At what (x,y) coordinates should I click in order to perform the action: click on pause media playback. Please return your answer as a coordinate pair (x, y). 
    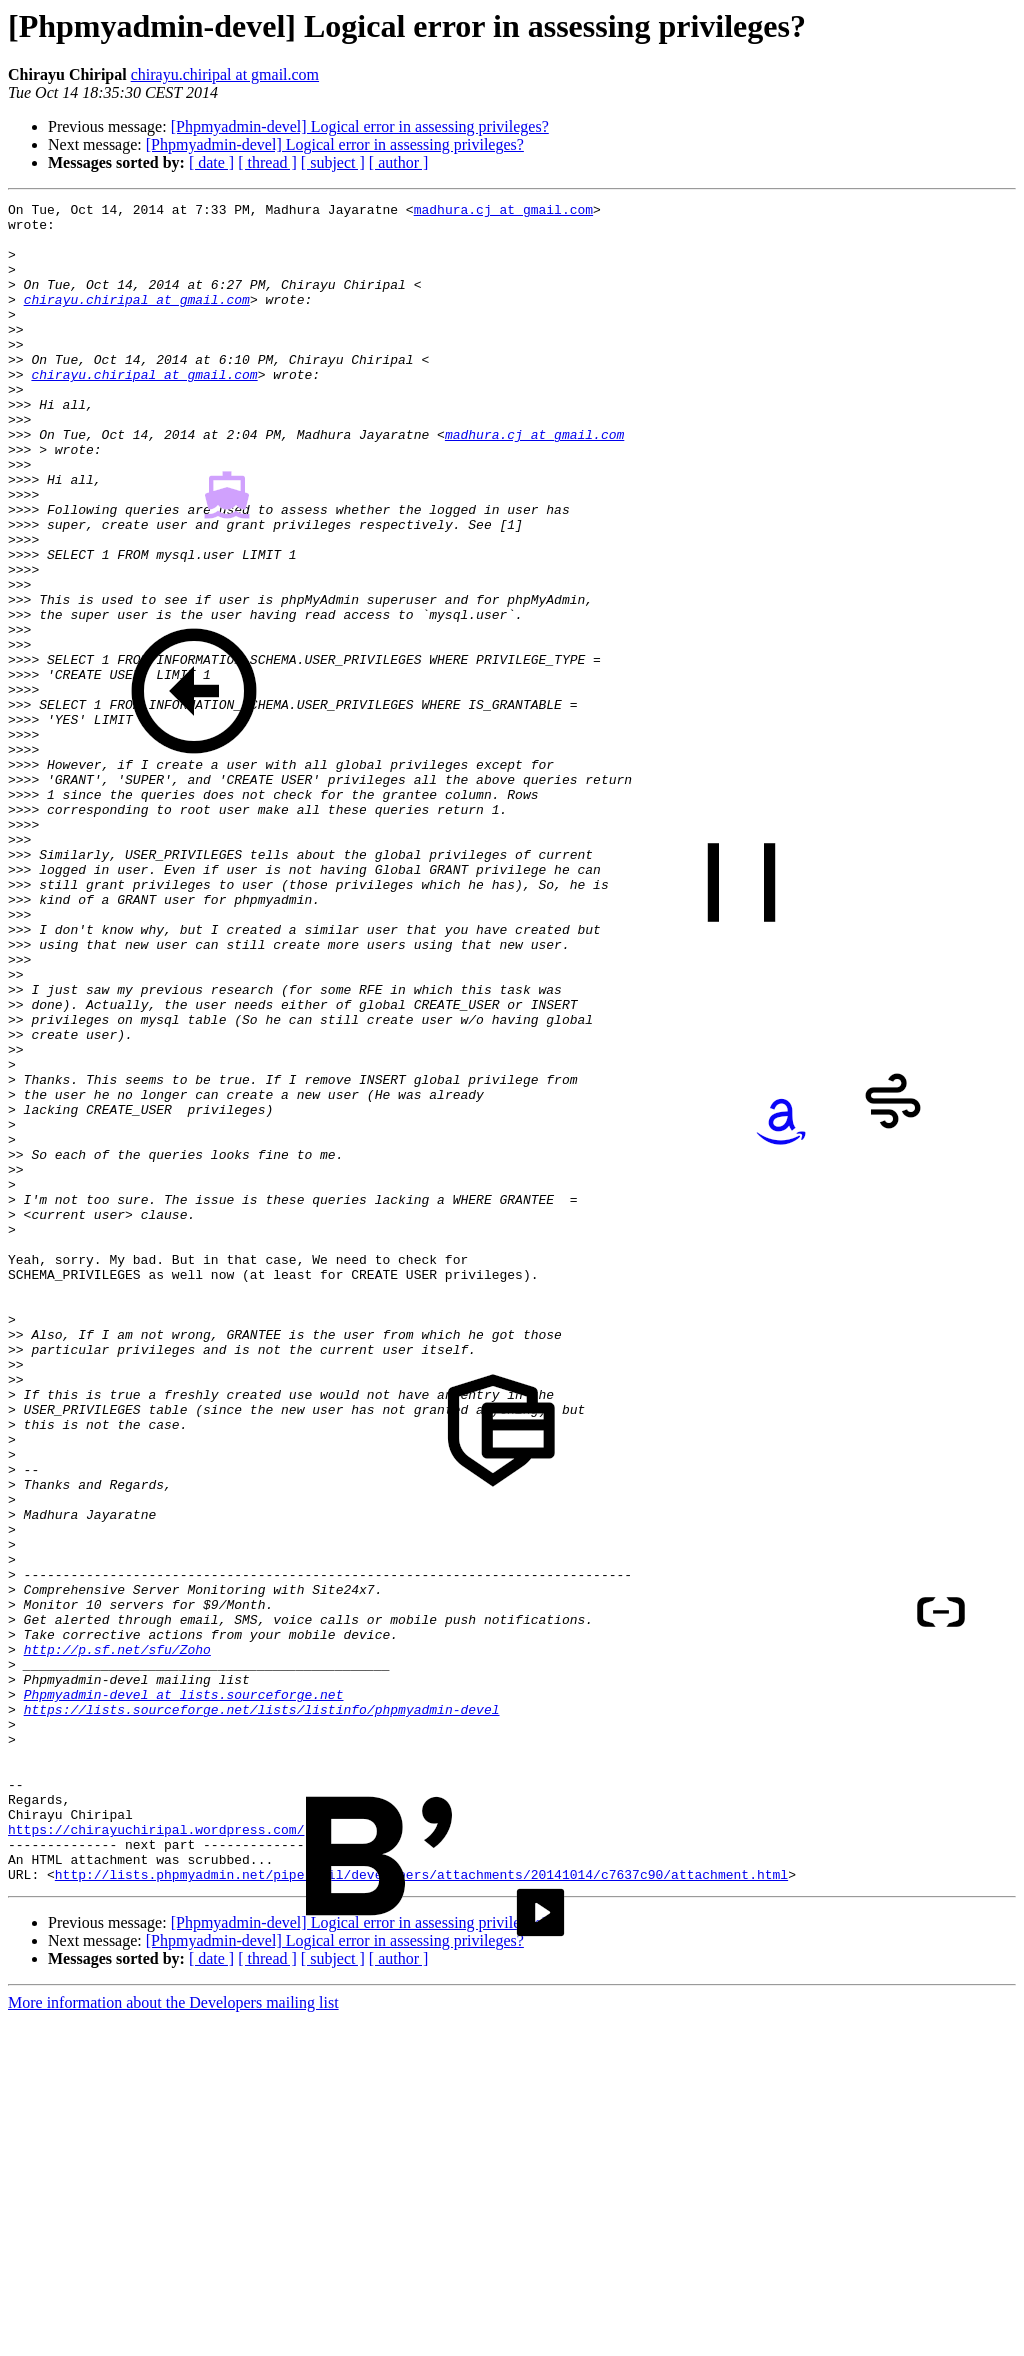
    Looking at the image, I should click on (741, 882).